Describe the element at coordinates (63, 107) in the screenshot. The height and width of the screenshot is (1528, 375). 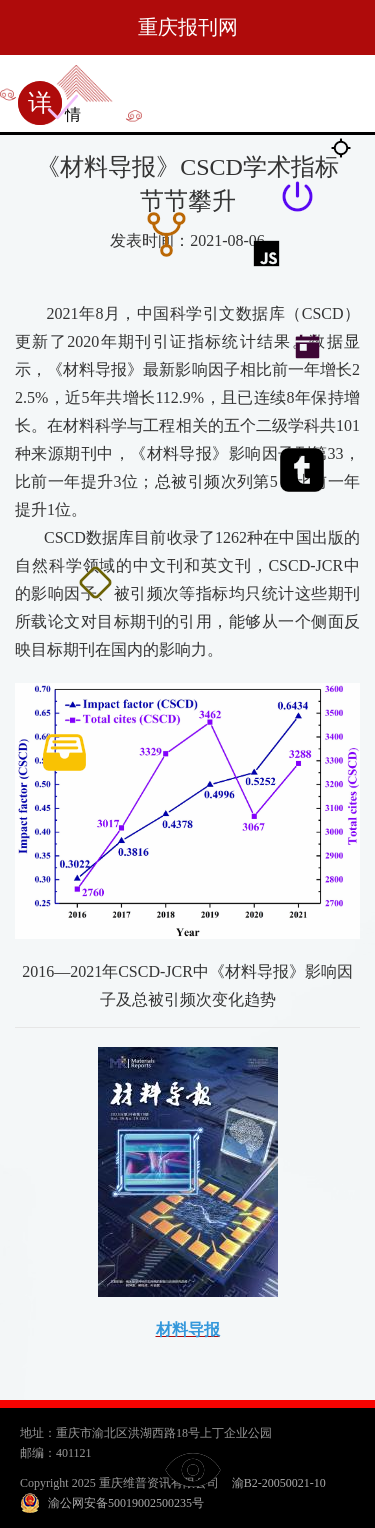
I see `confirm or submit an action` at that location.